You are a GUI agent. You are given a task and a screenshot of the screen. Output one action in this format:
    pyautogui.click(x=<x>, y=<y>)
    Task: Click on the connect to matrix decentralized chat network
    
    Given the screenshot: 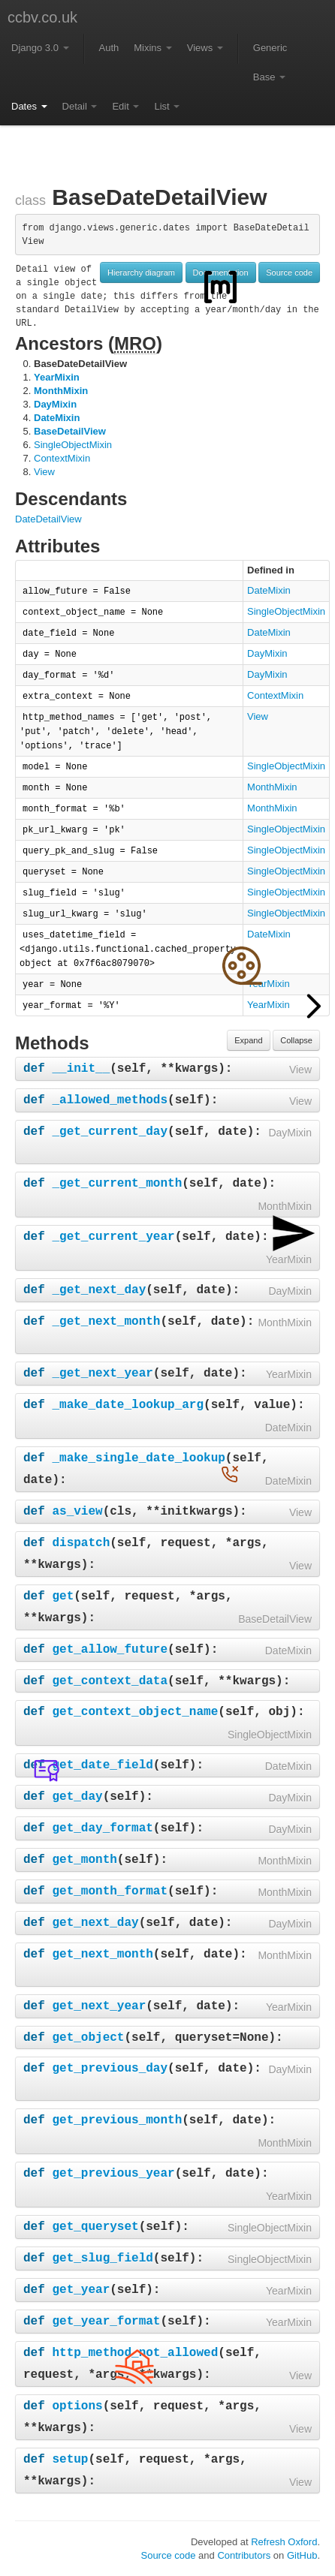 What is the action you would take?
    pyautogui.click(x=220, y=287)
    